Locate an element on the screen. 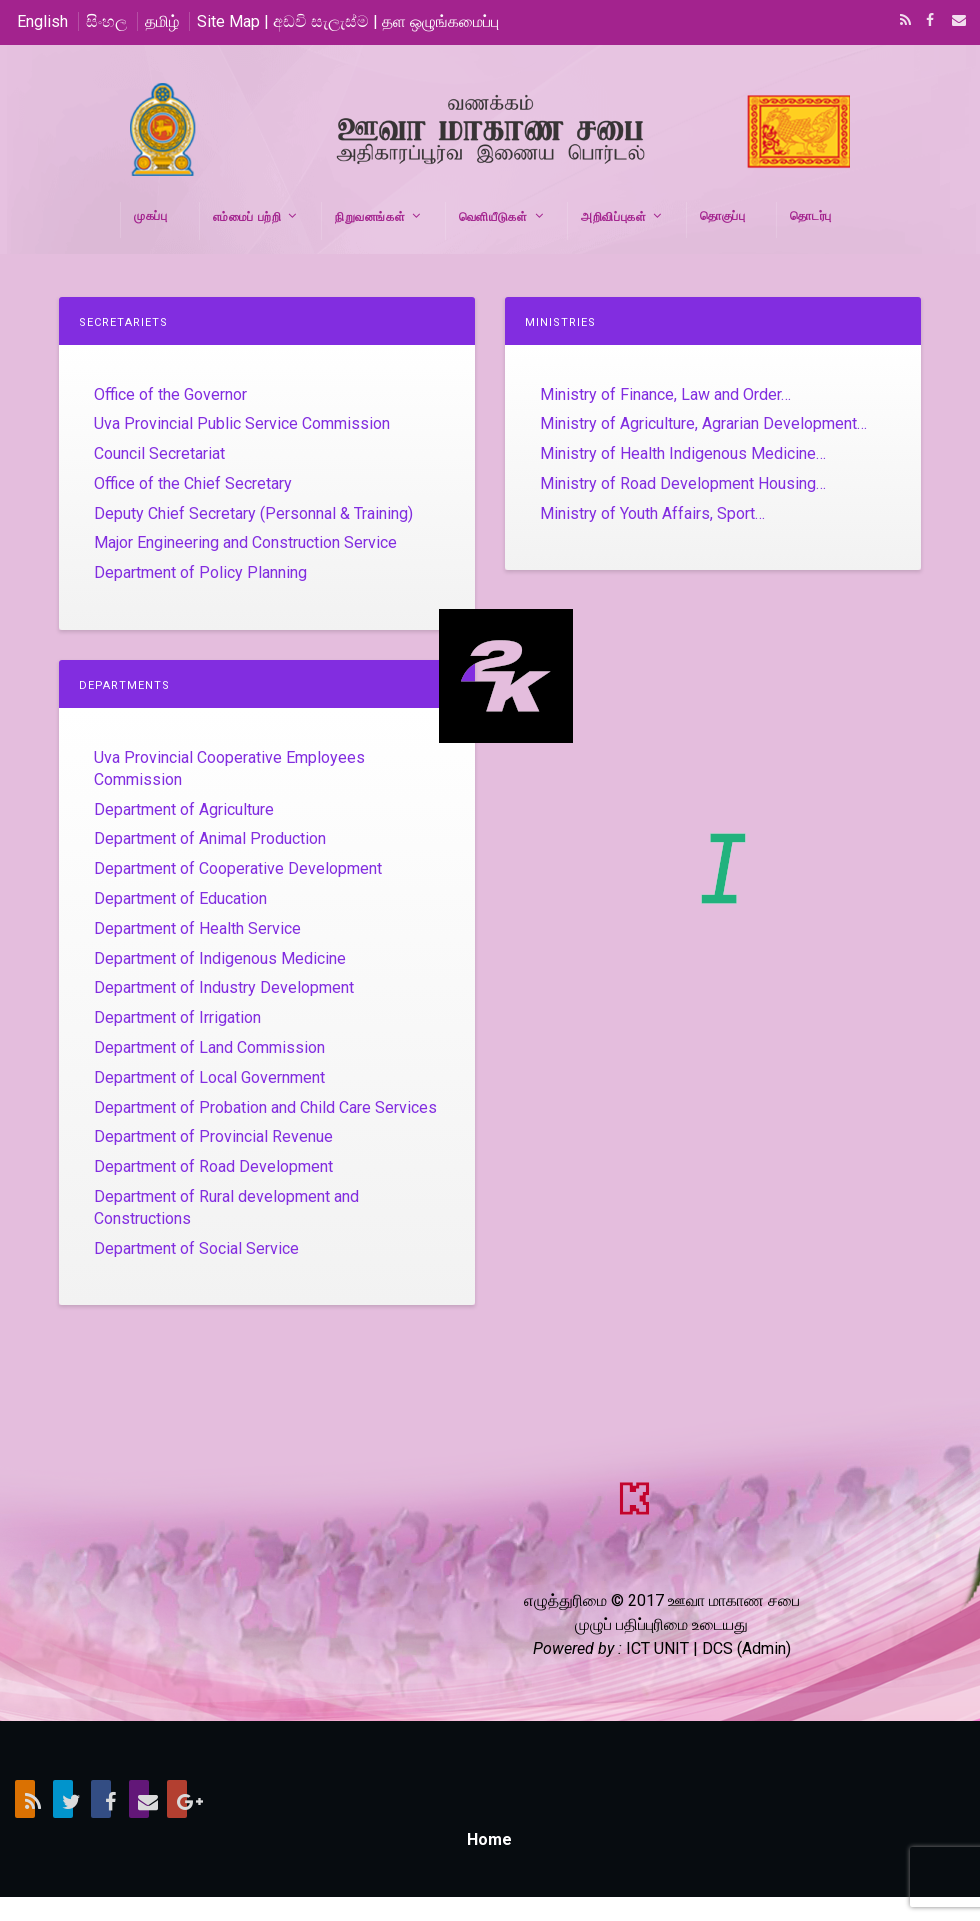  open kick streaming platform is located at coordinates (634, 1498).